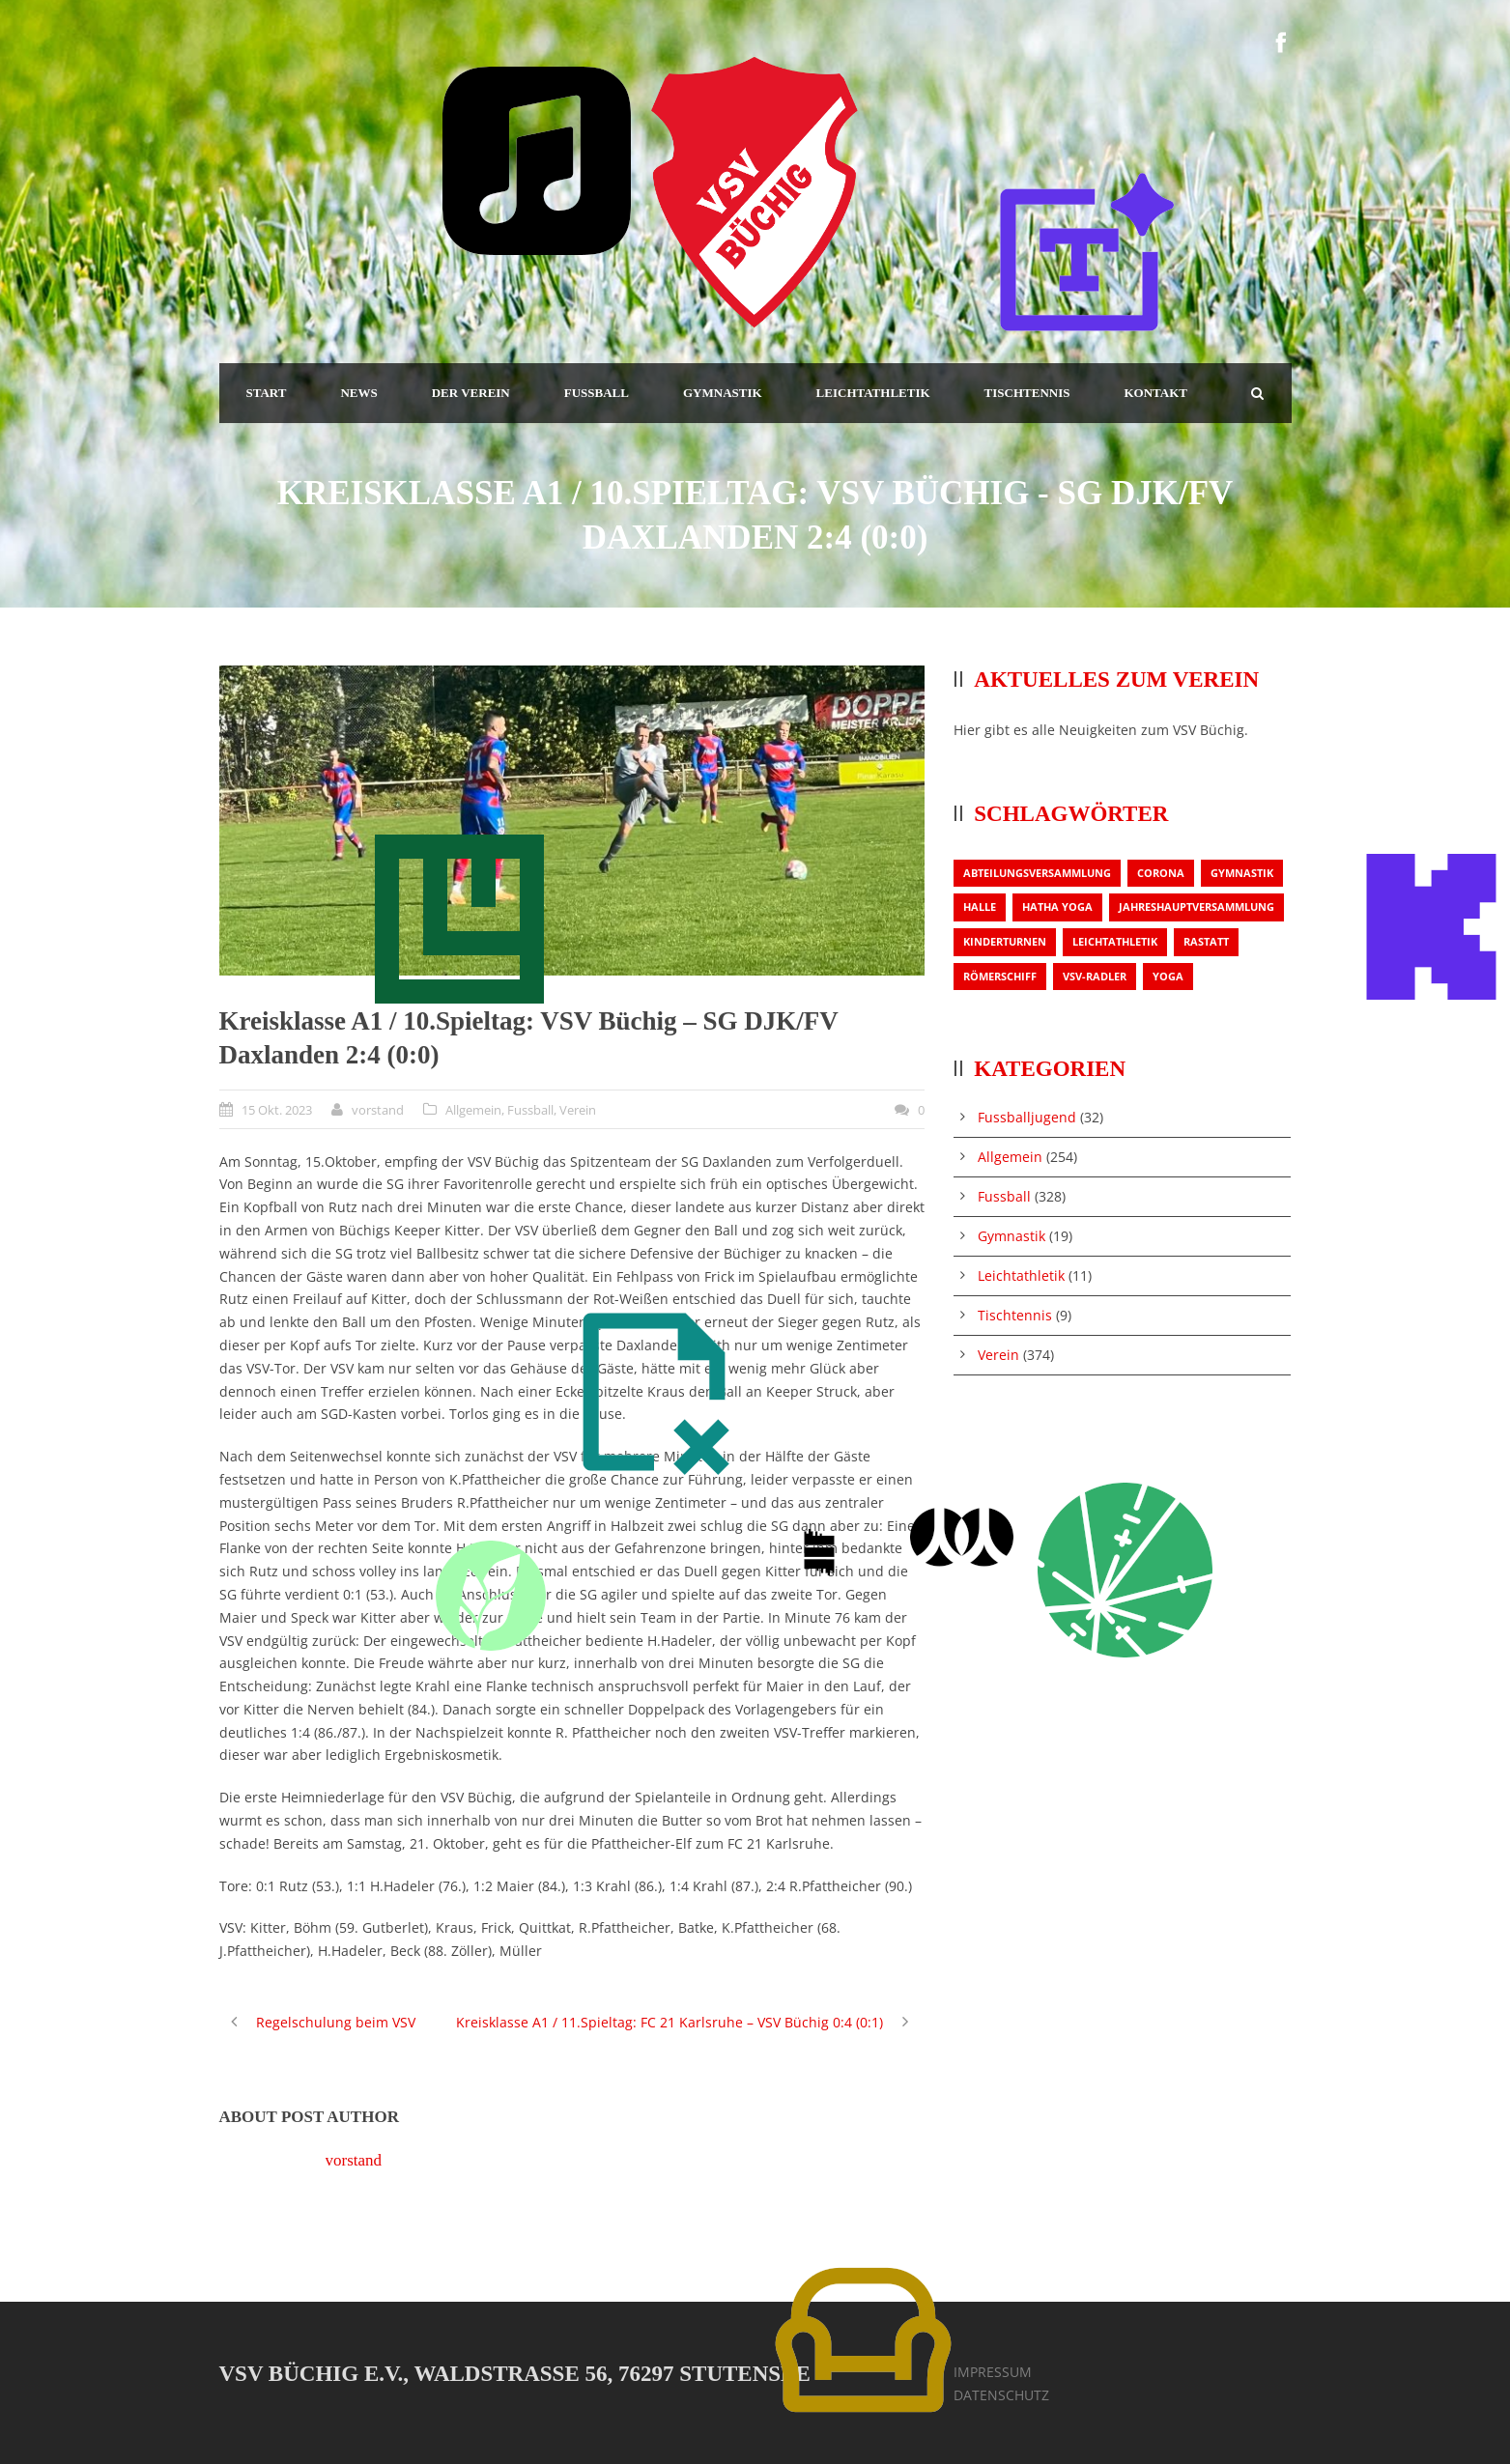  What do you see at coordinates (459, 919) in the screenshot?
I see `ludwig brand logo` at bounding box center [459, 919].